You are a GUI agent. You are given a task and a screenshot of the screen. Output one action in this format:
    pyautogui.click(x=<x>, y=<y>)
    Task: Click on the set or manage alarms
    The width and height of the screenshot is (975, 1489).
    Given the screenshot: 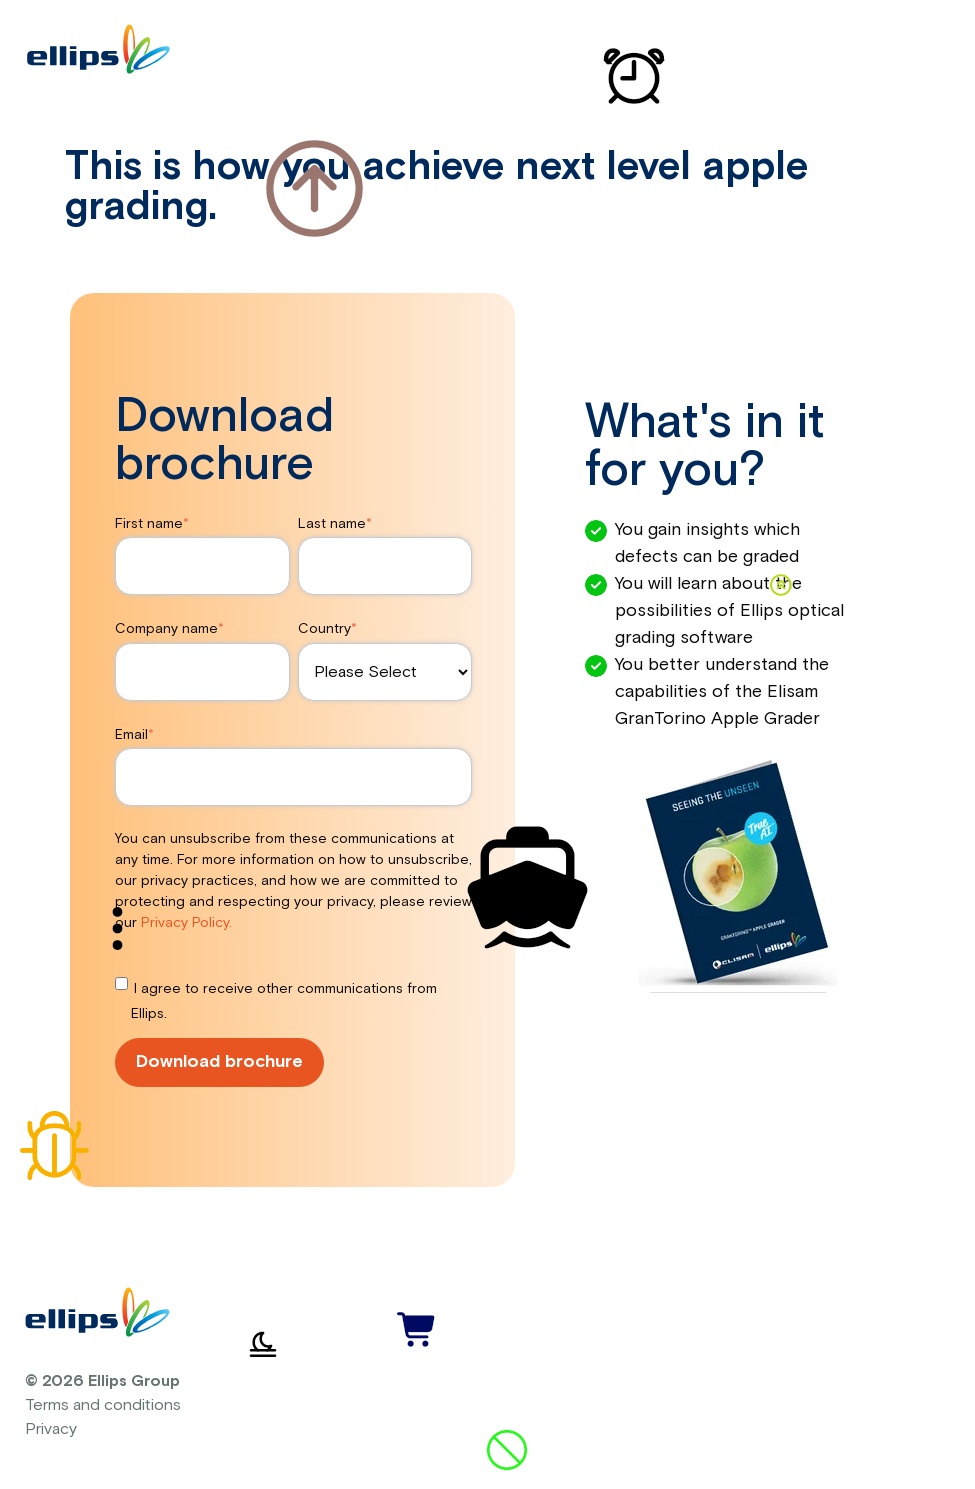 What is the action you would take?
    pyautogui.click(x=634, y=76)
    